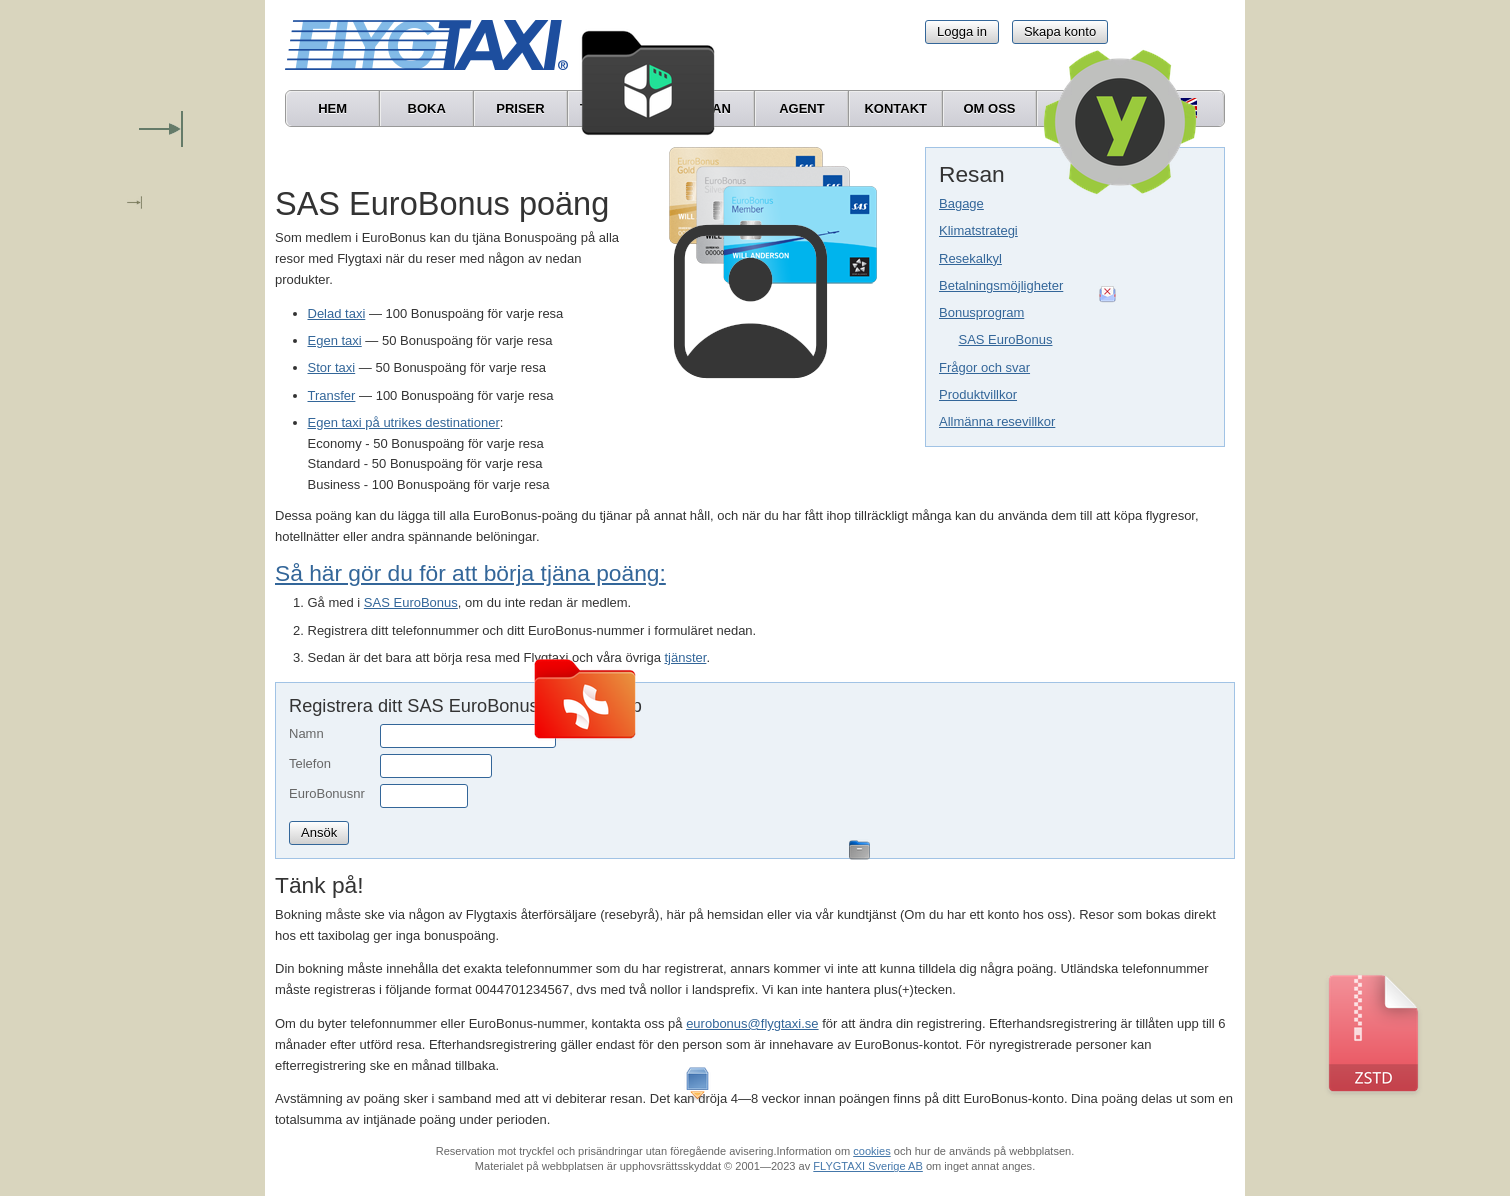 Image resolution: width=1510 pixels, height=1196 pixels. I want to click on go to the last item or page, so click(134, 202).